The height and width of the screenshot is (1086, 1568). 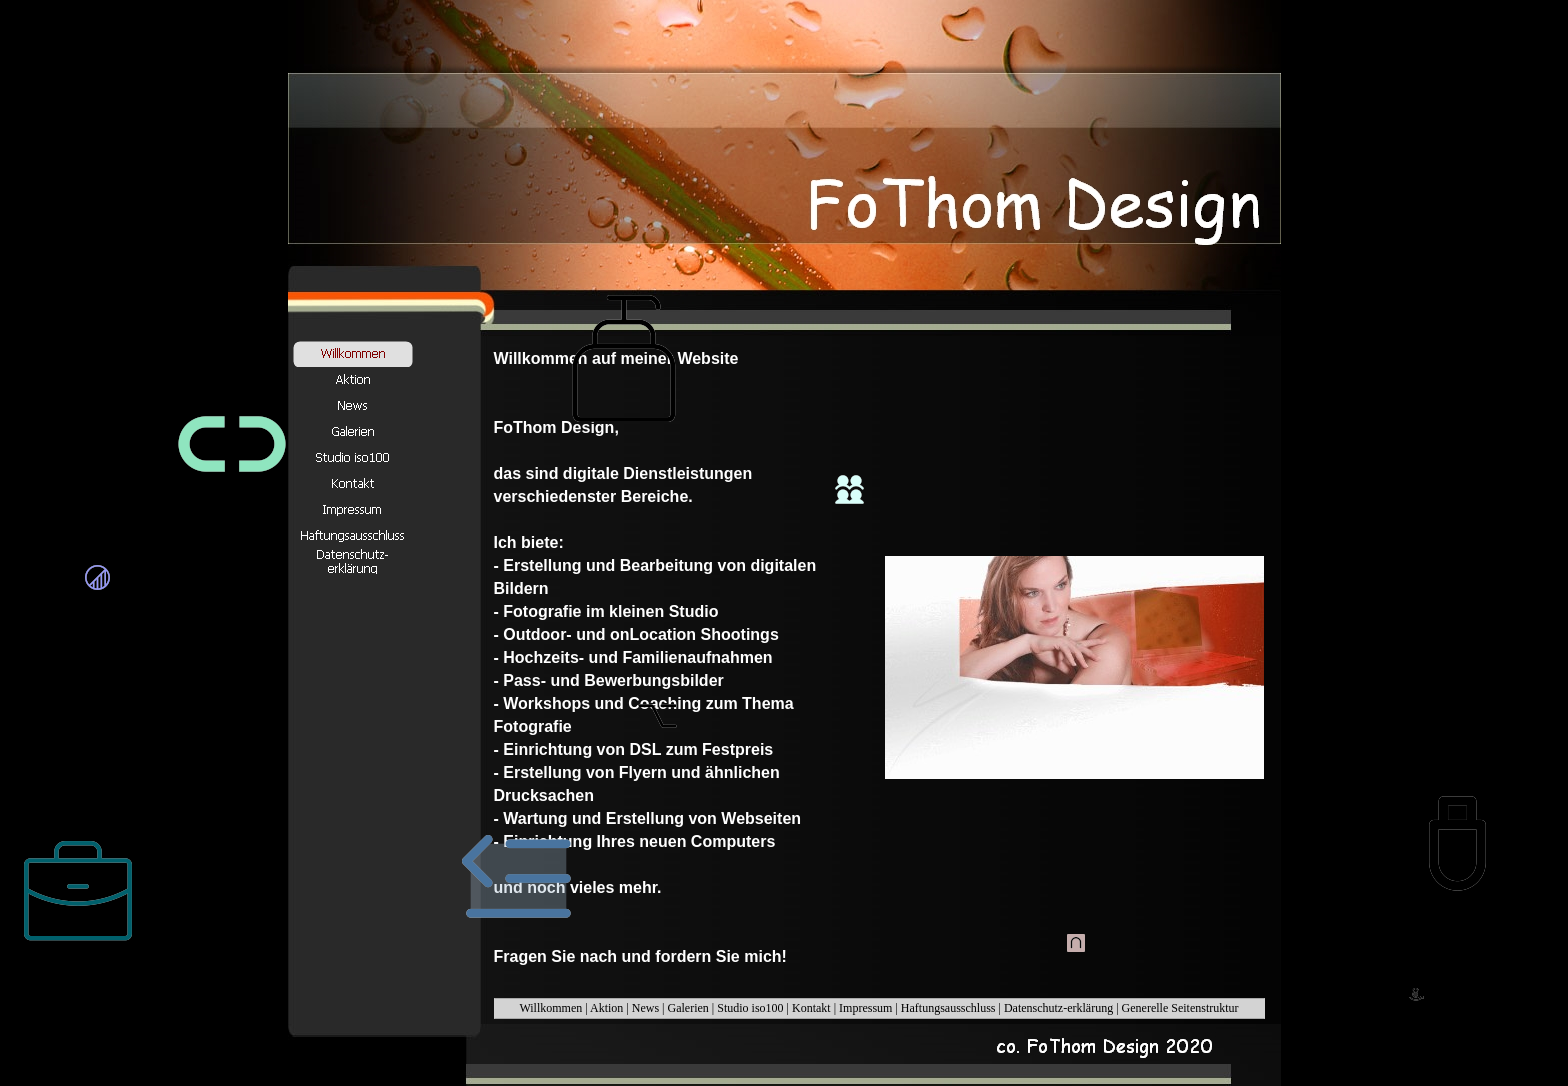 I want to click on disconnect or remove a linked account, so click(x=232, y=444).